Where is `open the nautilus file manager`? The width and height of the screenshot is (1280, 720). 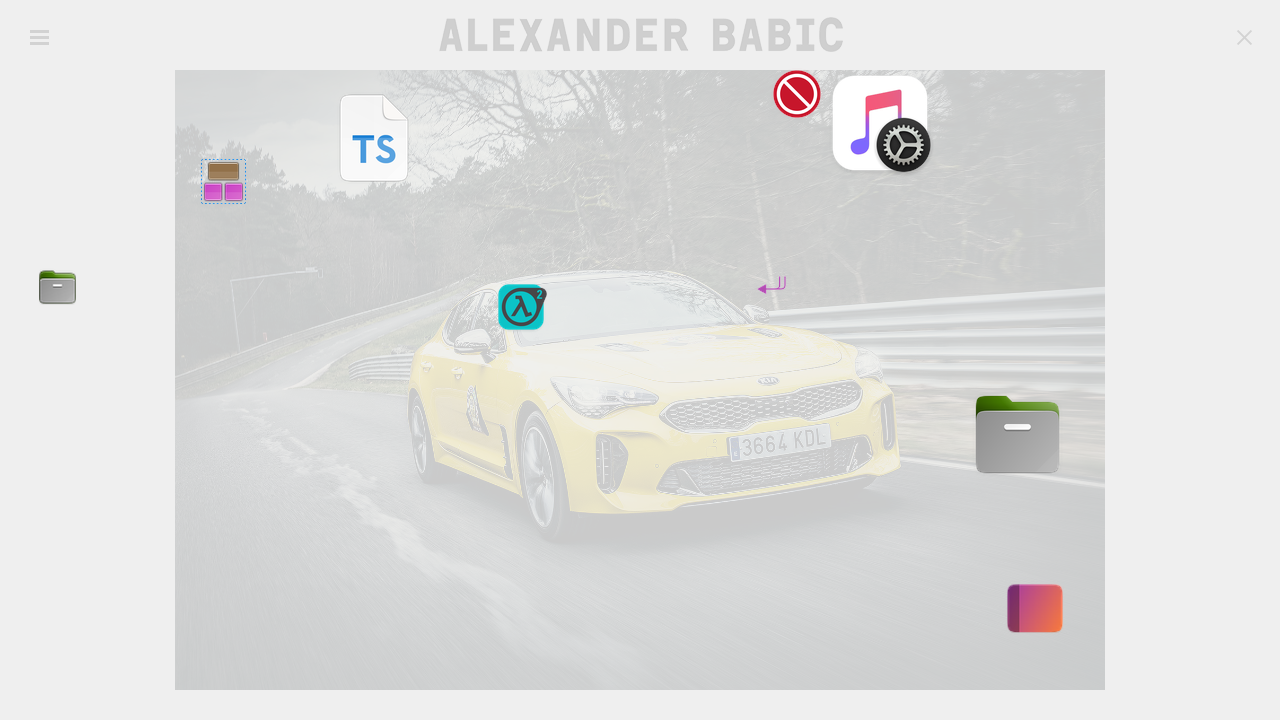
open the nautilus file manager is located at coordinates (57, 286).